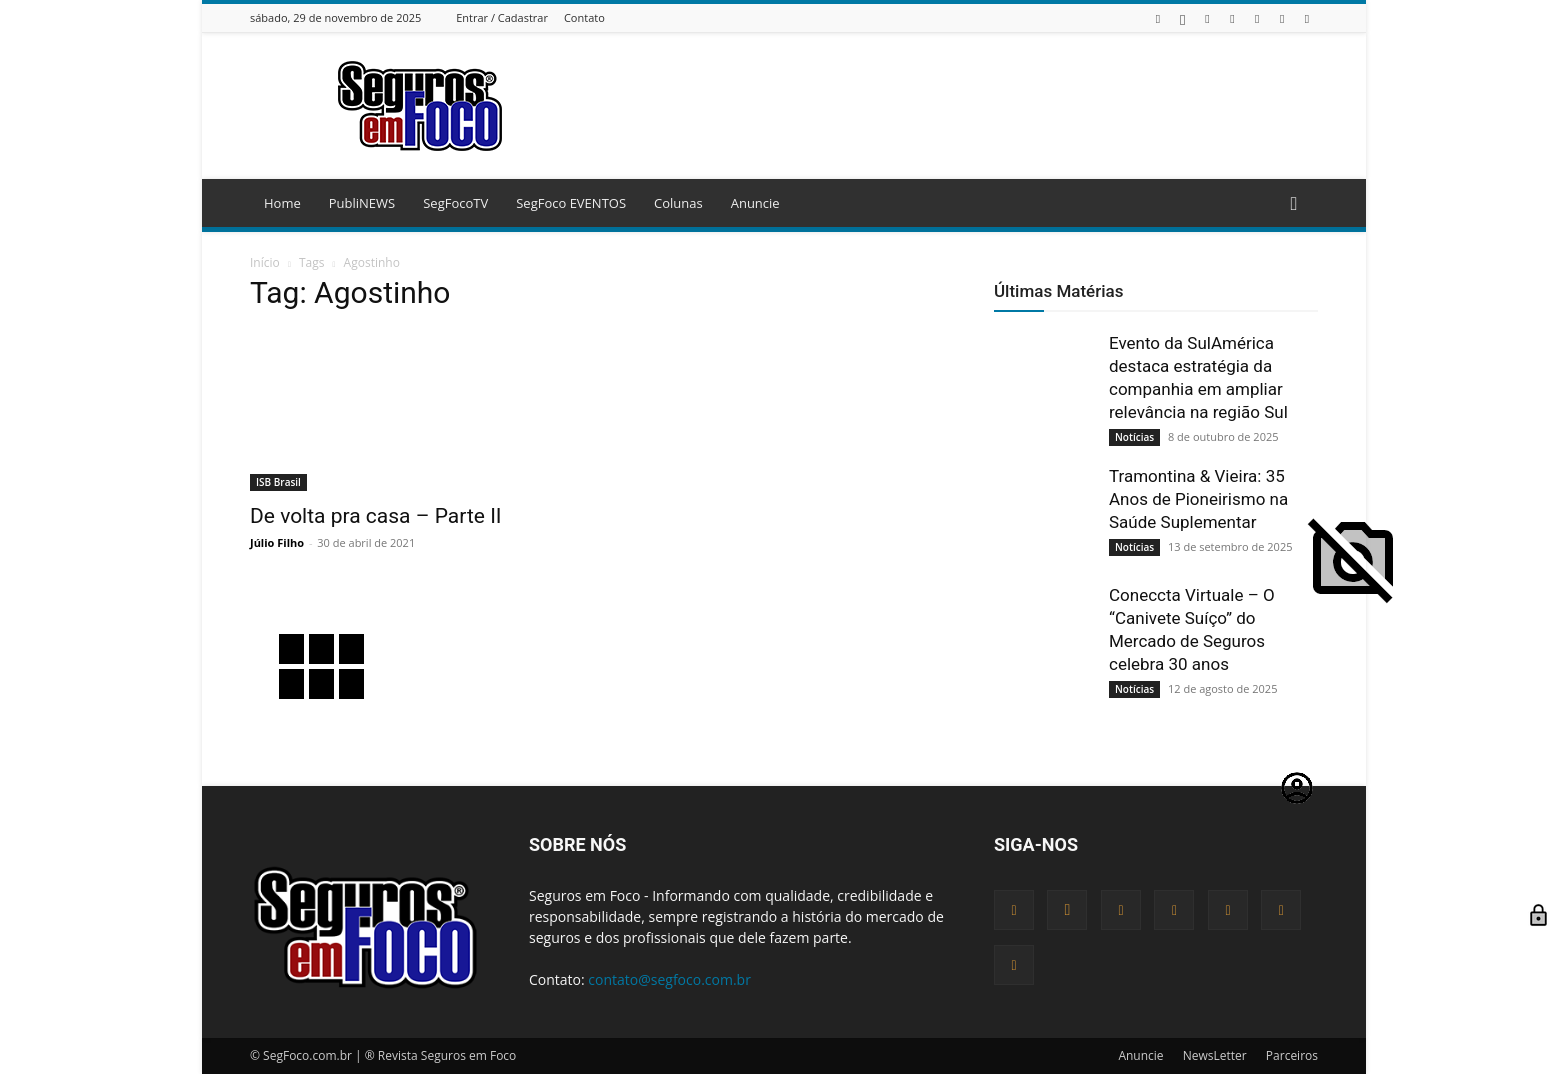 The height and width of the screenshot is (1074, 1568). Describe the element at coordinates (319, 669) in the screenshot. I see `switch to grid view` at that location.